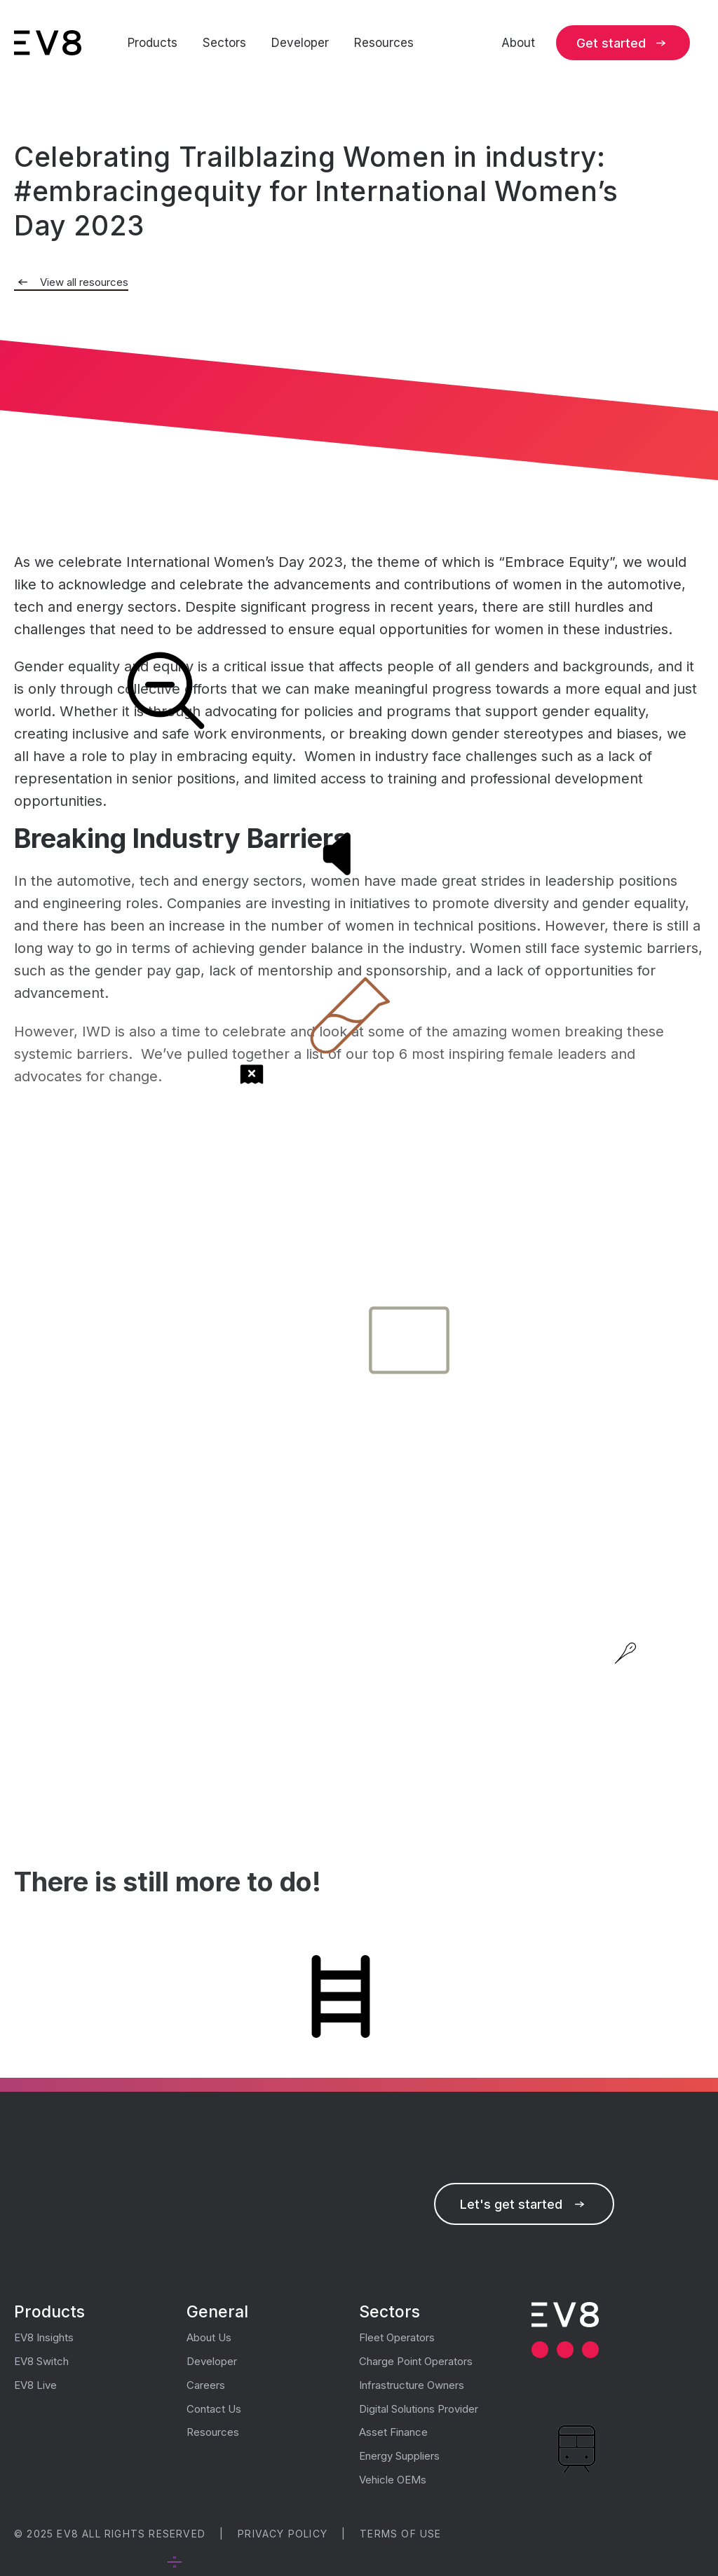  What do you see at coordinates (252, 1074) in the screenshot?
I see `cancel or void a receipt` at bounding box center [252, 1074].